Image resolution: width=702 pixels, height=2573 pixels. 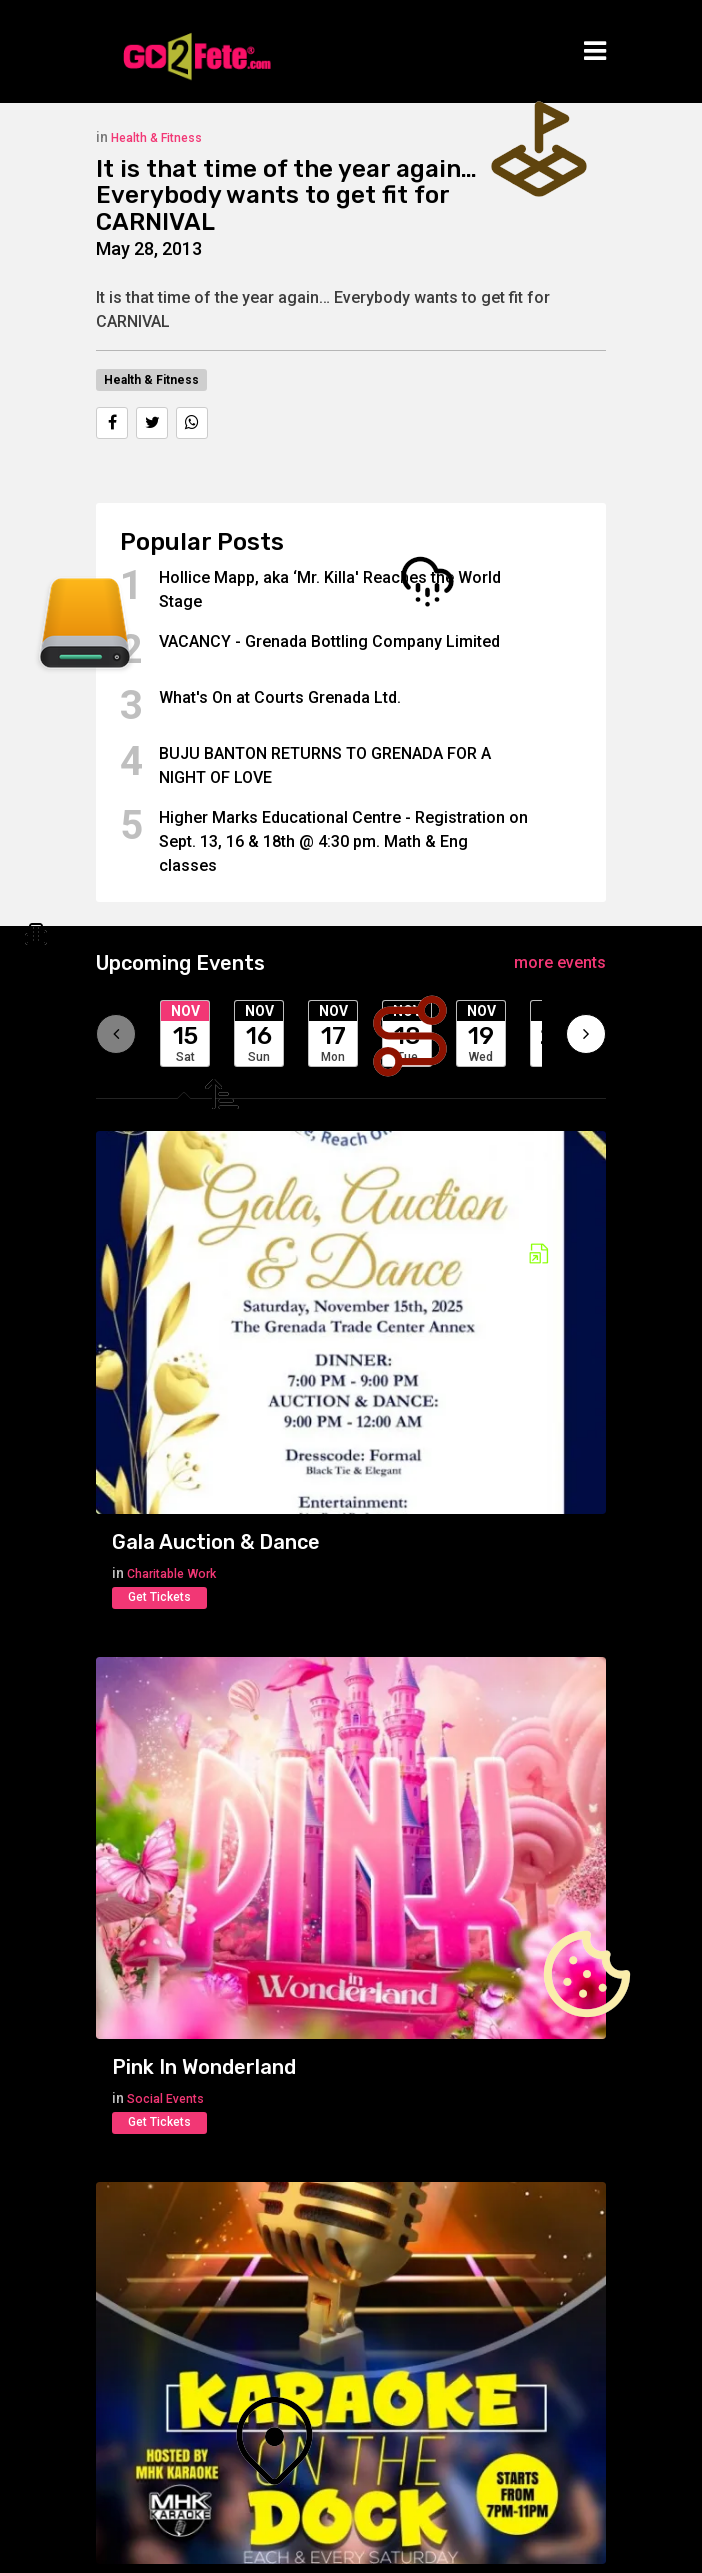 I want to click on view office or workplace information, so click(x=36, y=934).